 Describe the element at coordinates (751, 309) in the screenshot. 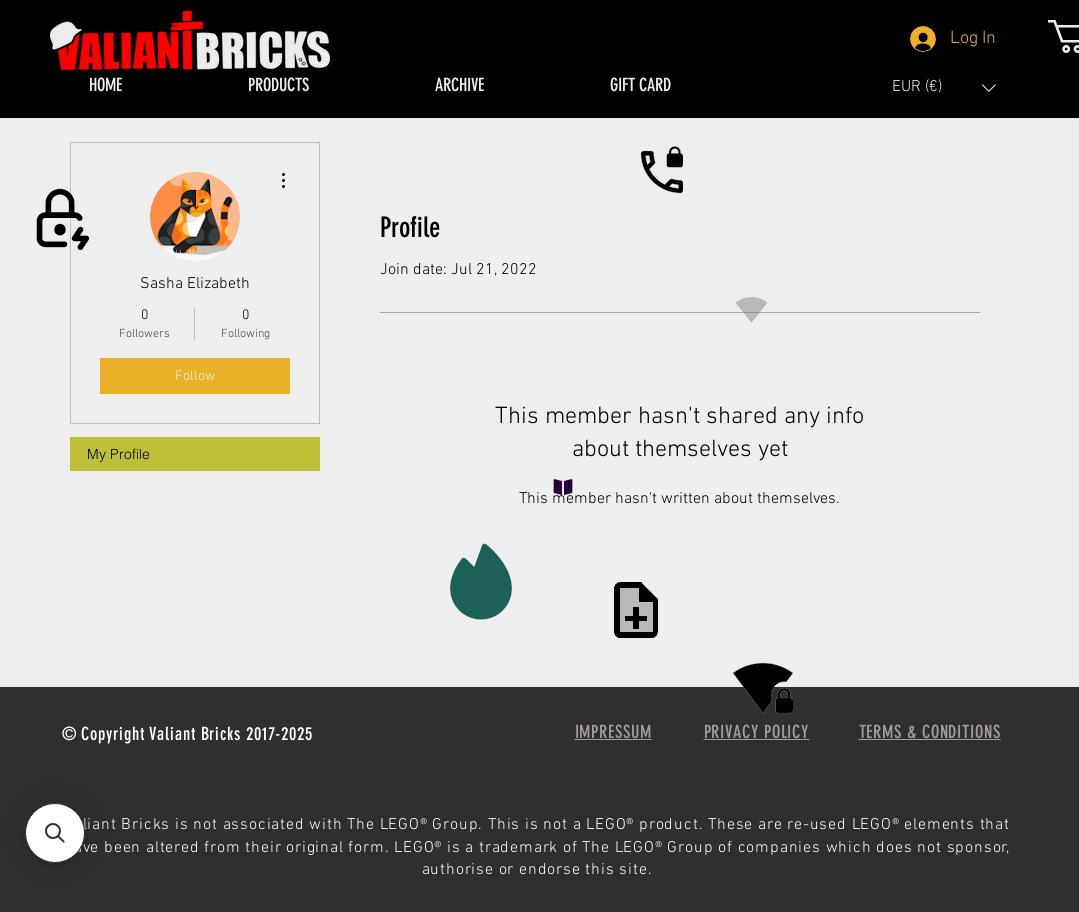

I see `indicates no wifi signal available` at that location.